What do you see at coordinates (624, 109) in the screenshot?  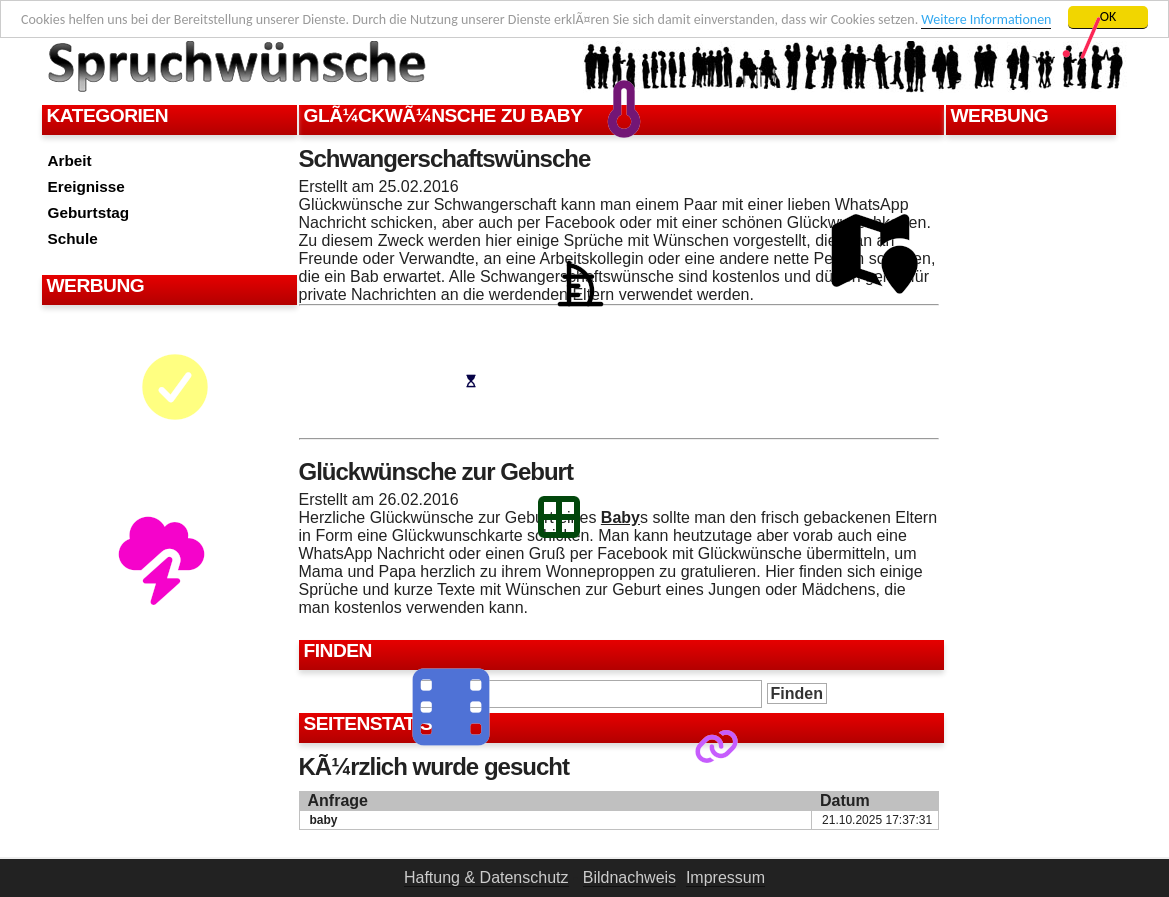 I see `indicates high temperature reading` at bounding box center [624, 109].